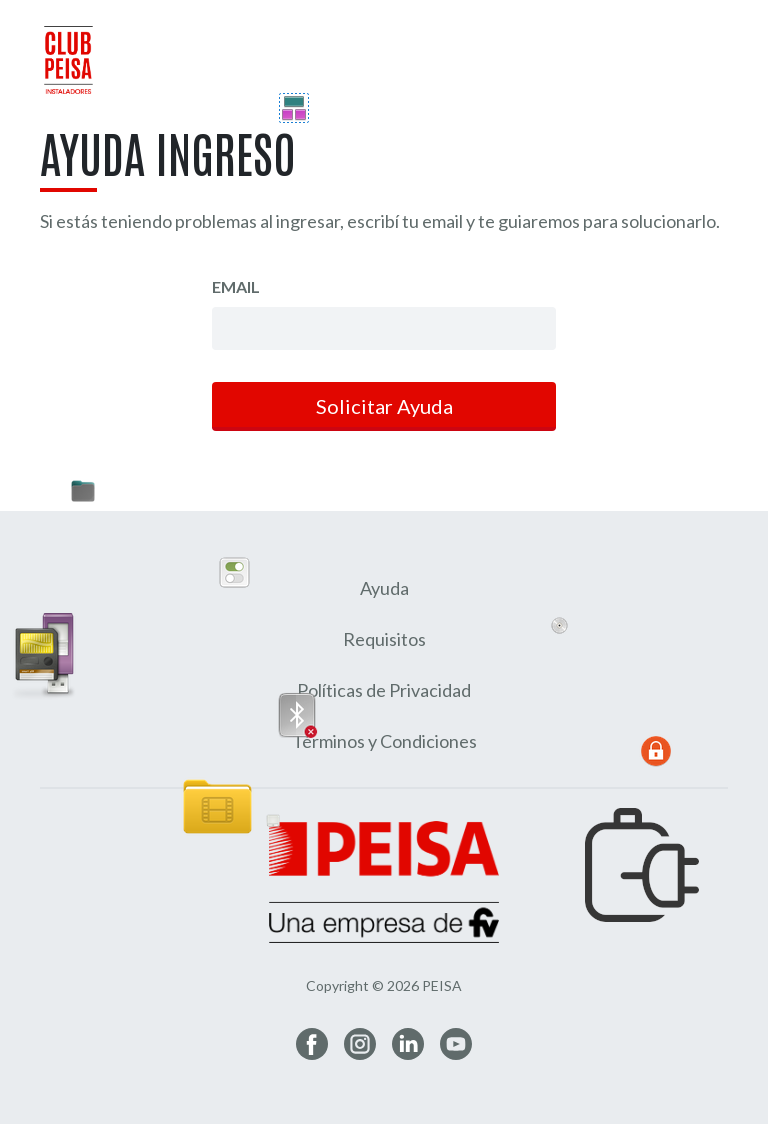 The width and height of the screenshot is (768, 1124). I want to click on access removable storage devices, so click(47, 656).